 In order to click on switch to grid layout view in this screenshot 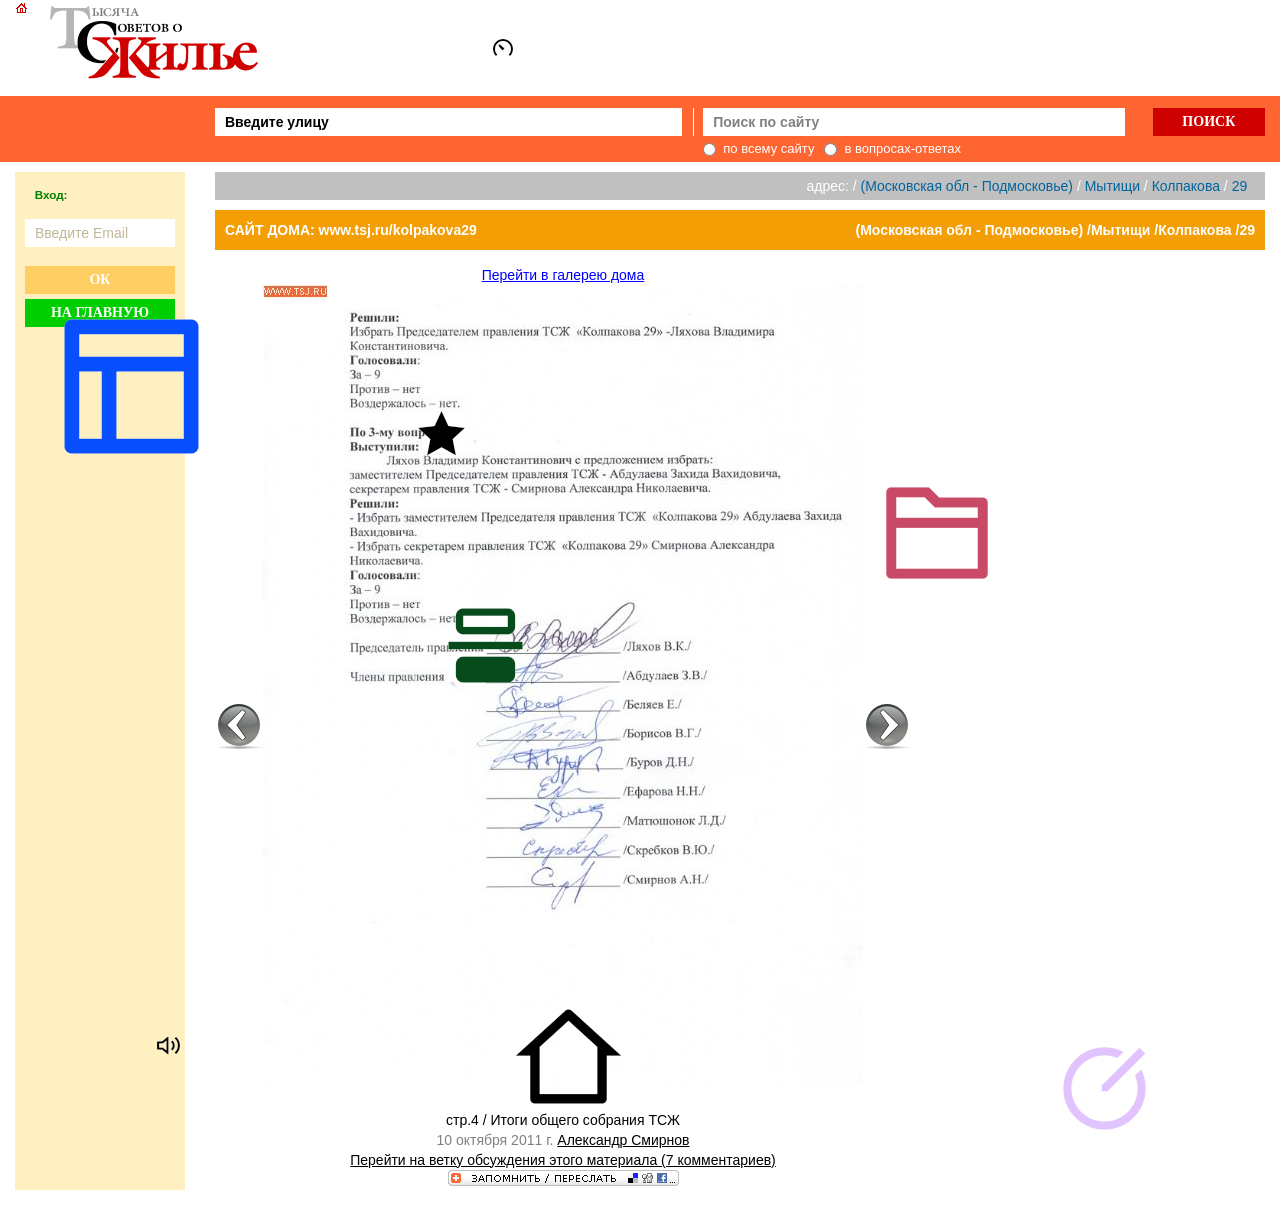, I will do `click(131, 386)`.